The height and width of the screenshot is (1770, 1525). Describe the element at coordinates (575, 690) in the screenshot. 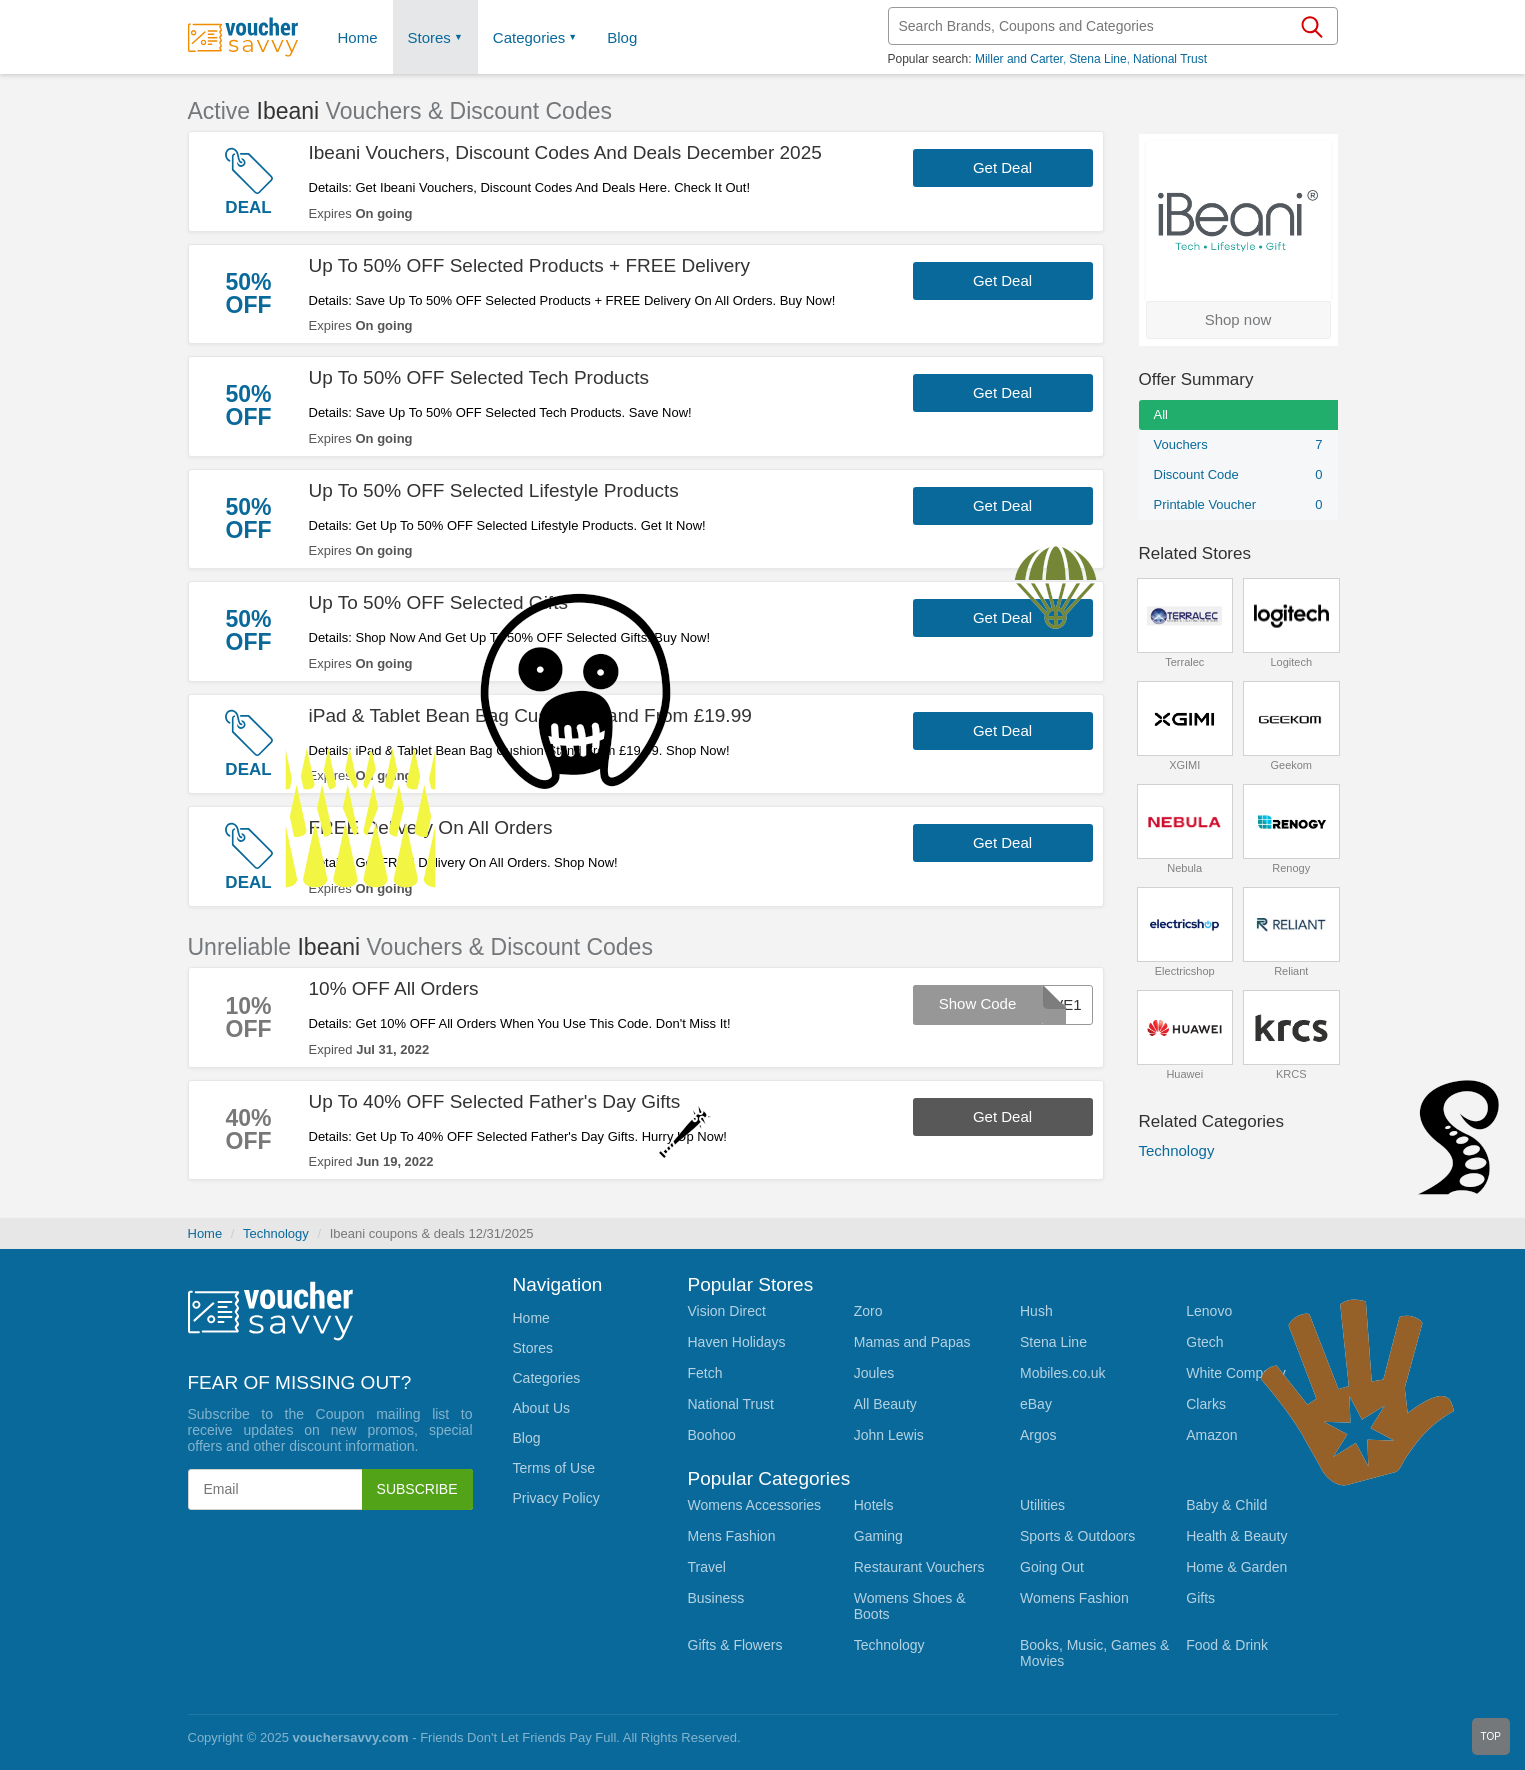

I see `the mighty boosh comedy series logo or fan content` at that location.